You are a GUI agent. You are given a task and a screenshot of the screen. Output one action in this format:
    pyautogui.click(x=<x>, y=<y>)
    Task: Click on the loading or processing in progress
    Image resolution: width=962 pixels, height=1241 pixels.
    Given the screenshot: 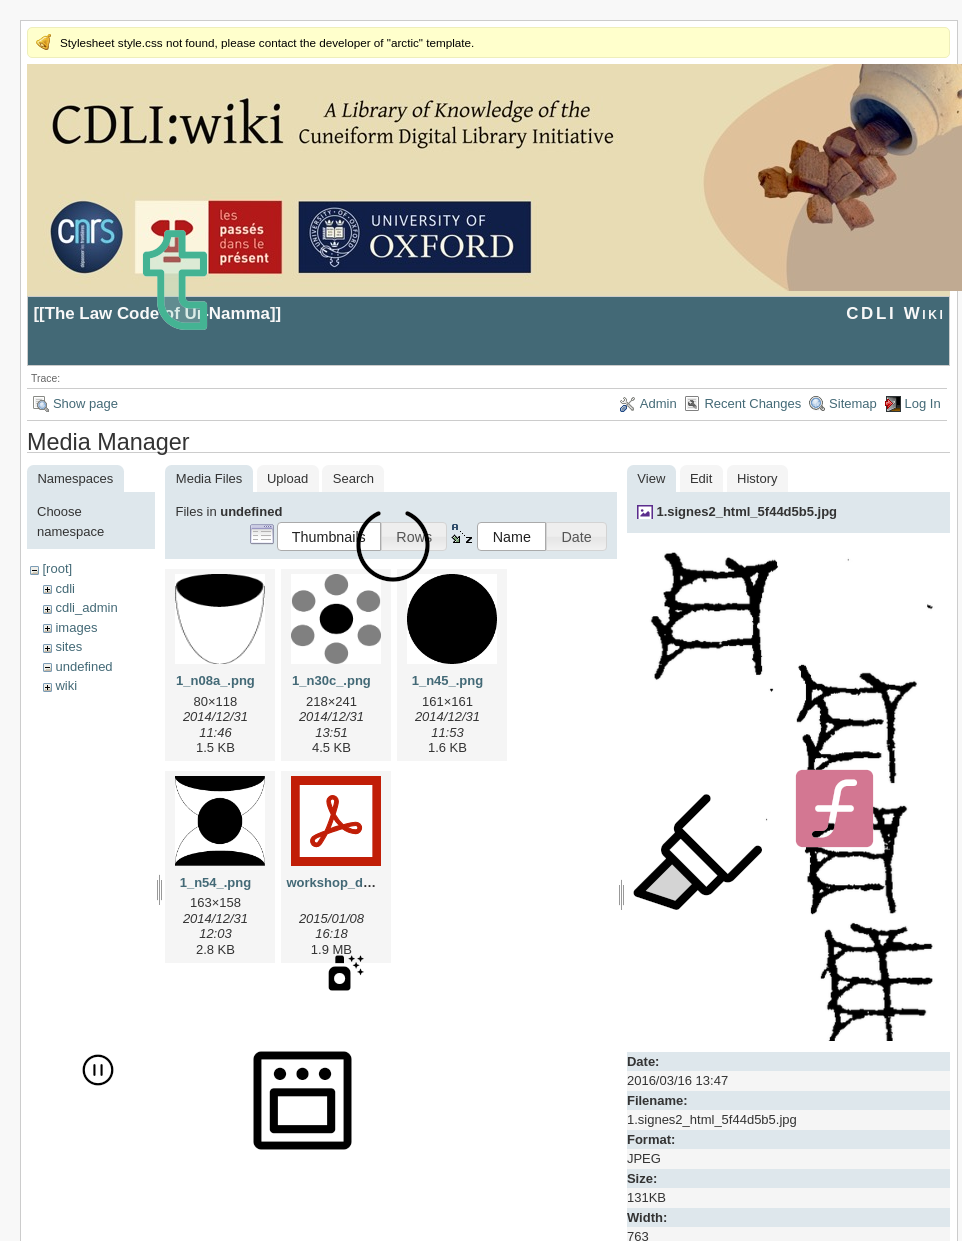 What is the action you would take?
    pyautogui.click(x=393, y=545)
    